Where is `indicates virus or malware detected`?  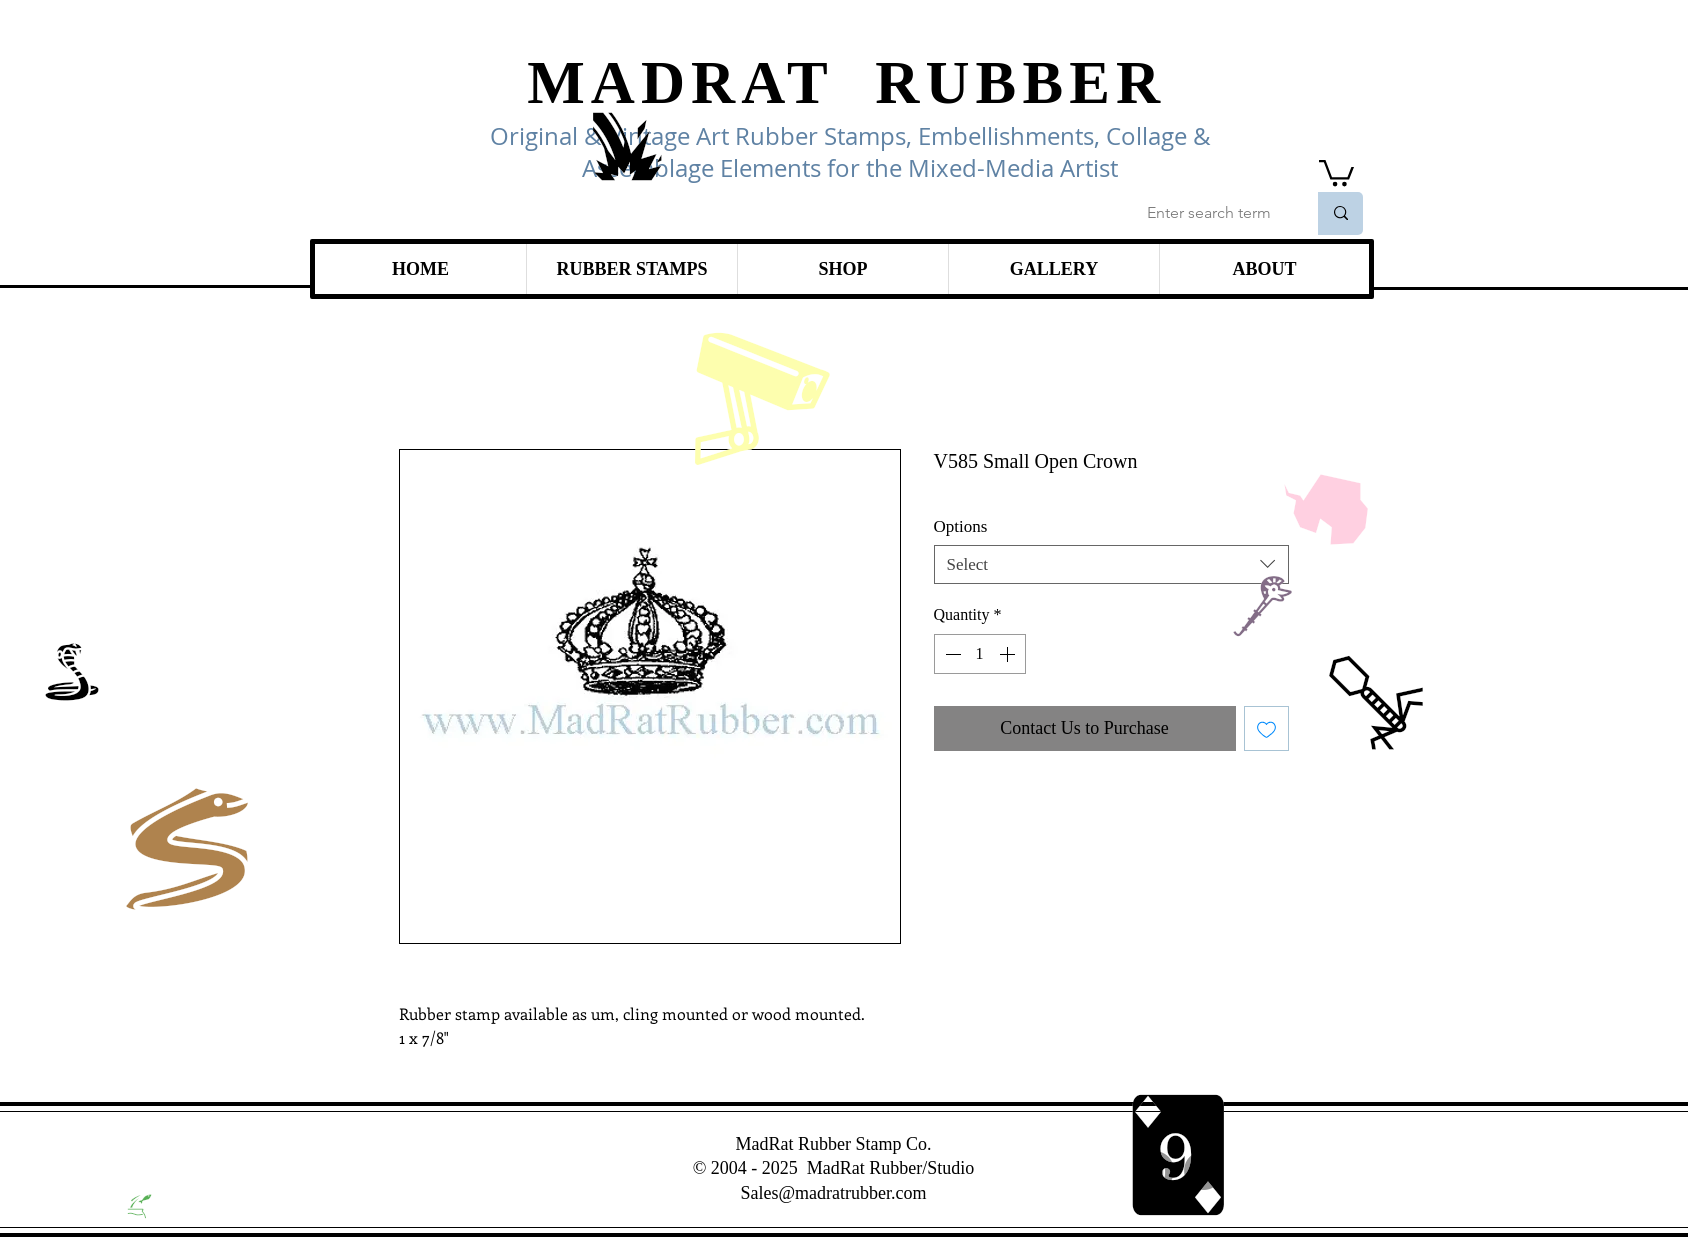 indicates virus or malware detected is located at coordinates (1375, 702).